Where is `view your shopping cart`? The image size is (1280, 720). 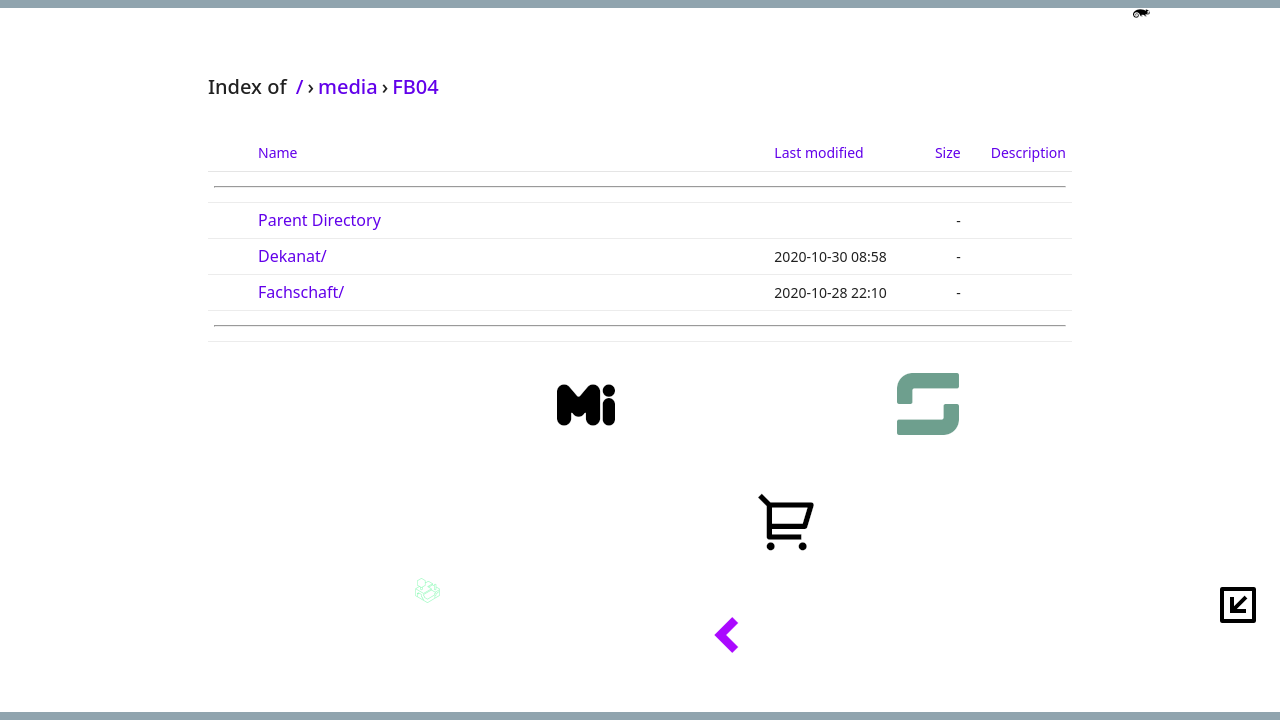 view your shopping cart is located at coordinates (788, 521).